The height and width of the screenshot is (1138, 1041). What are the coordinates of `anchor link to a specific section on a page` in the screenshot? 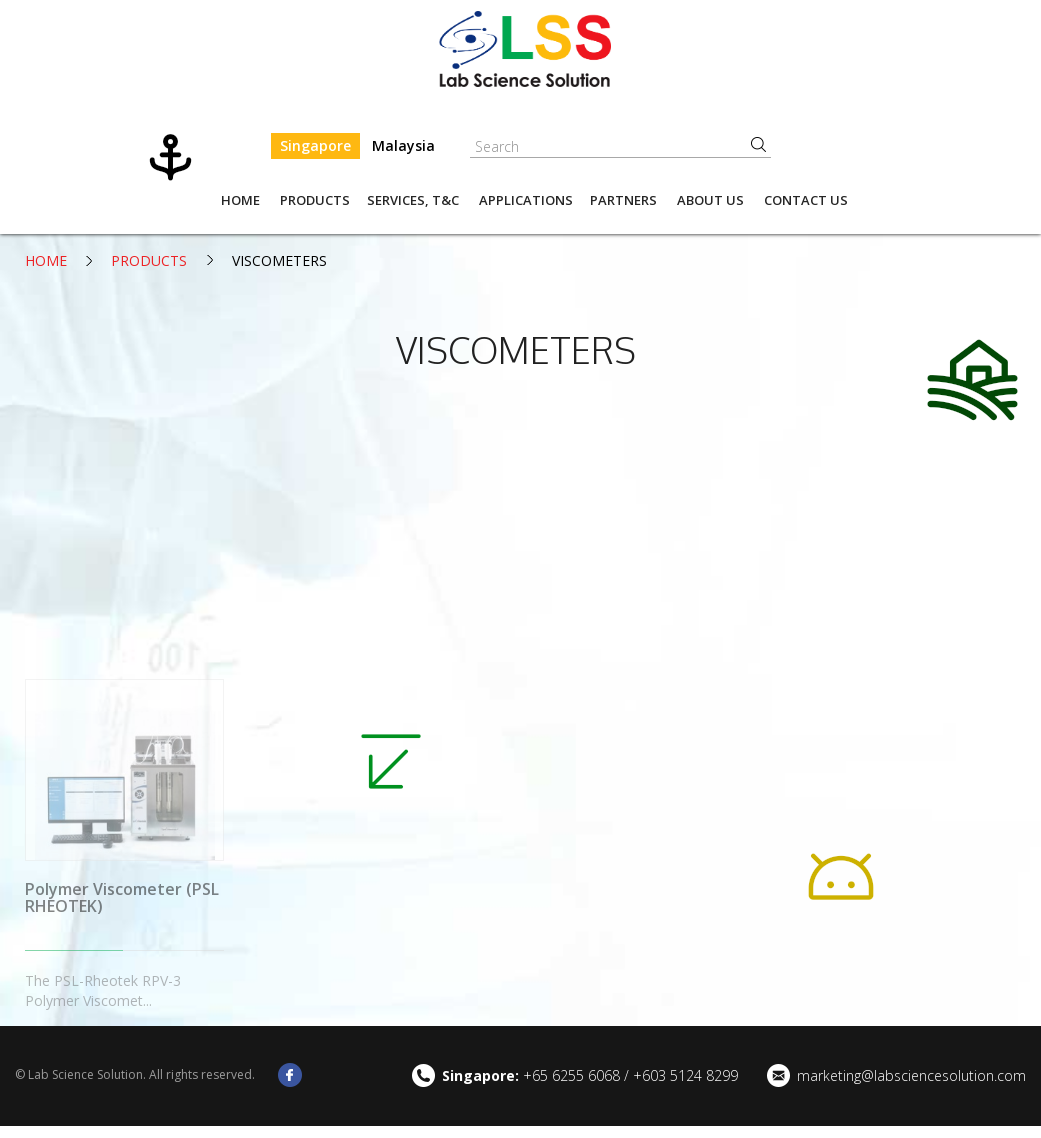 It's located at (170, 156).